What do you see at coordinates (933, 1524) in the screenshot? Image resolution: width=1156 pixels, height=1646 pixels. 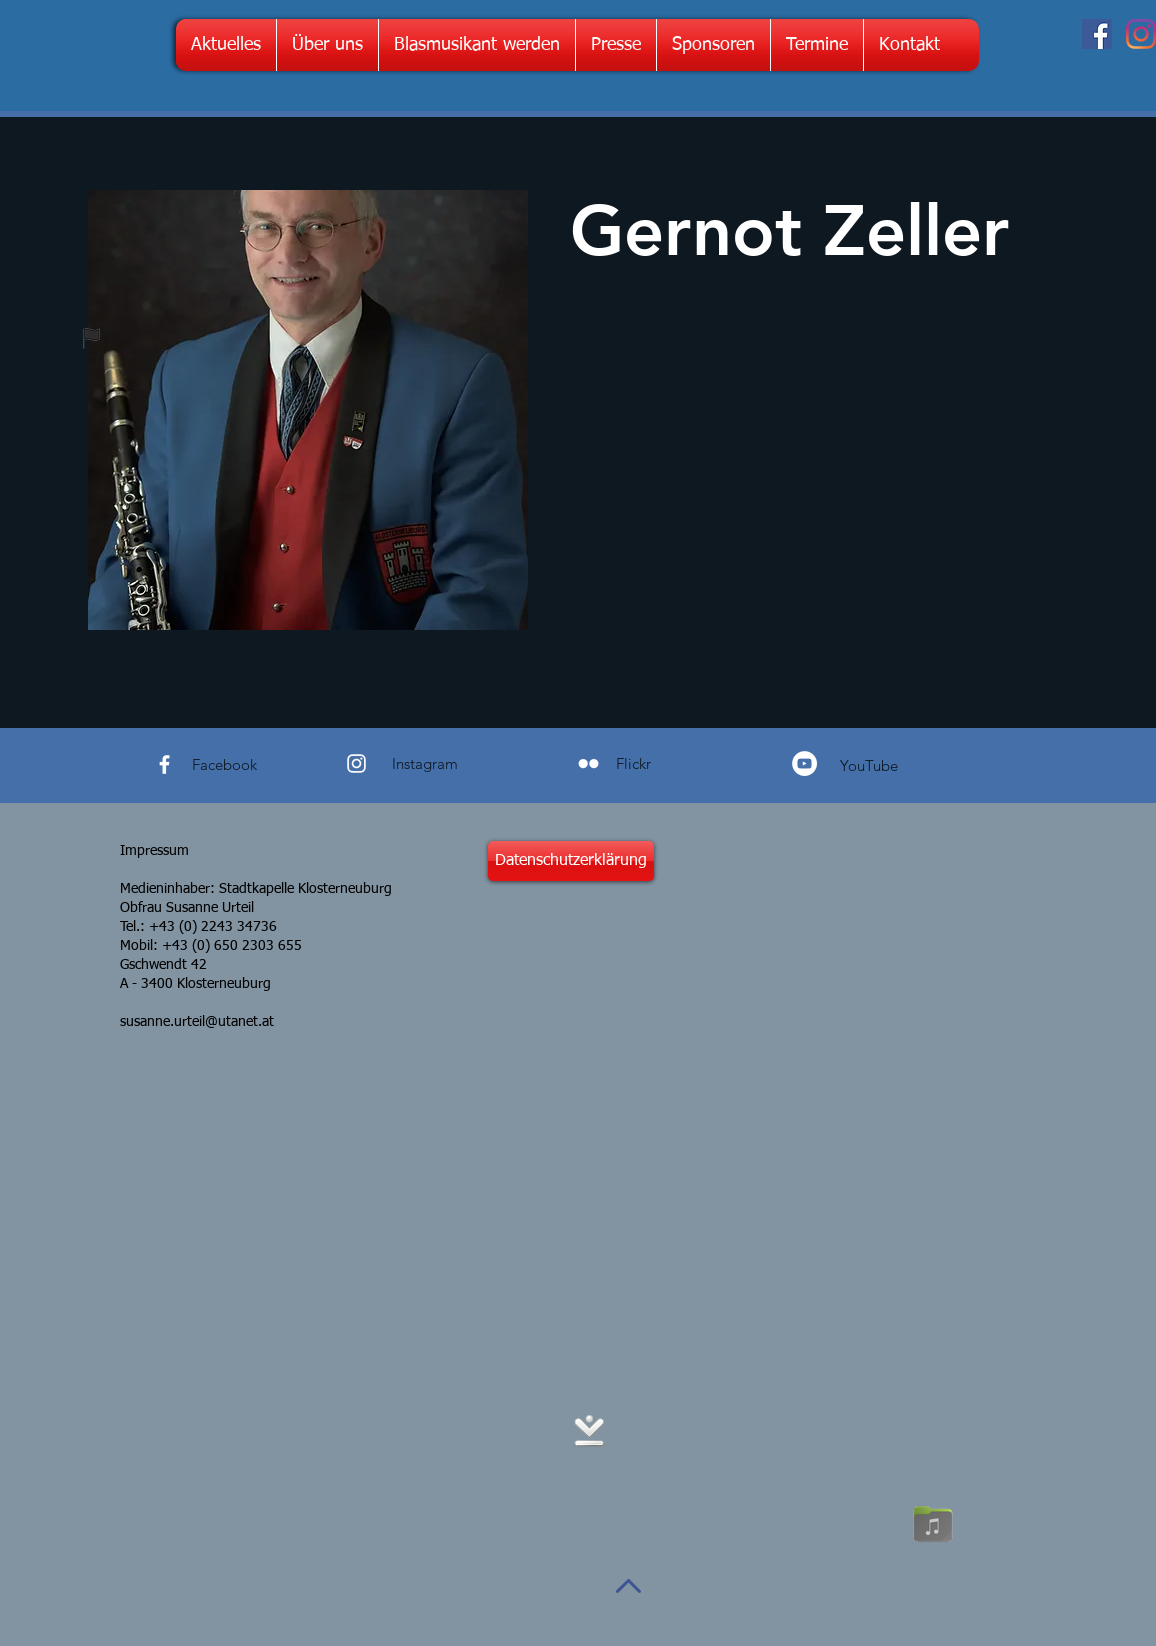 I see `open your music folder` at bounding box center [933, 1524].